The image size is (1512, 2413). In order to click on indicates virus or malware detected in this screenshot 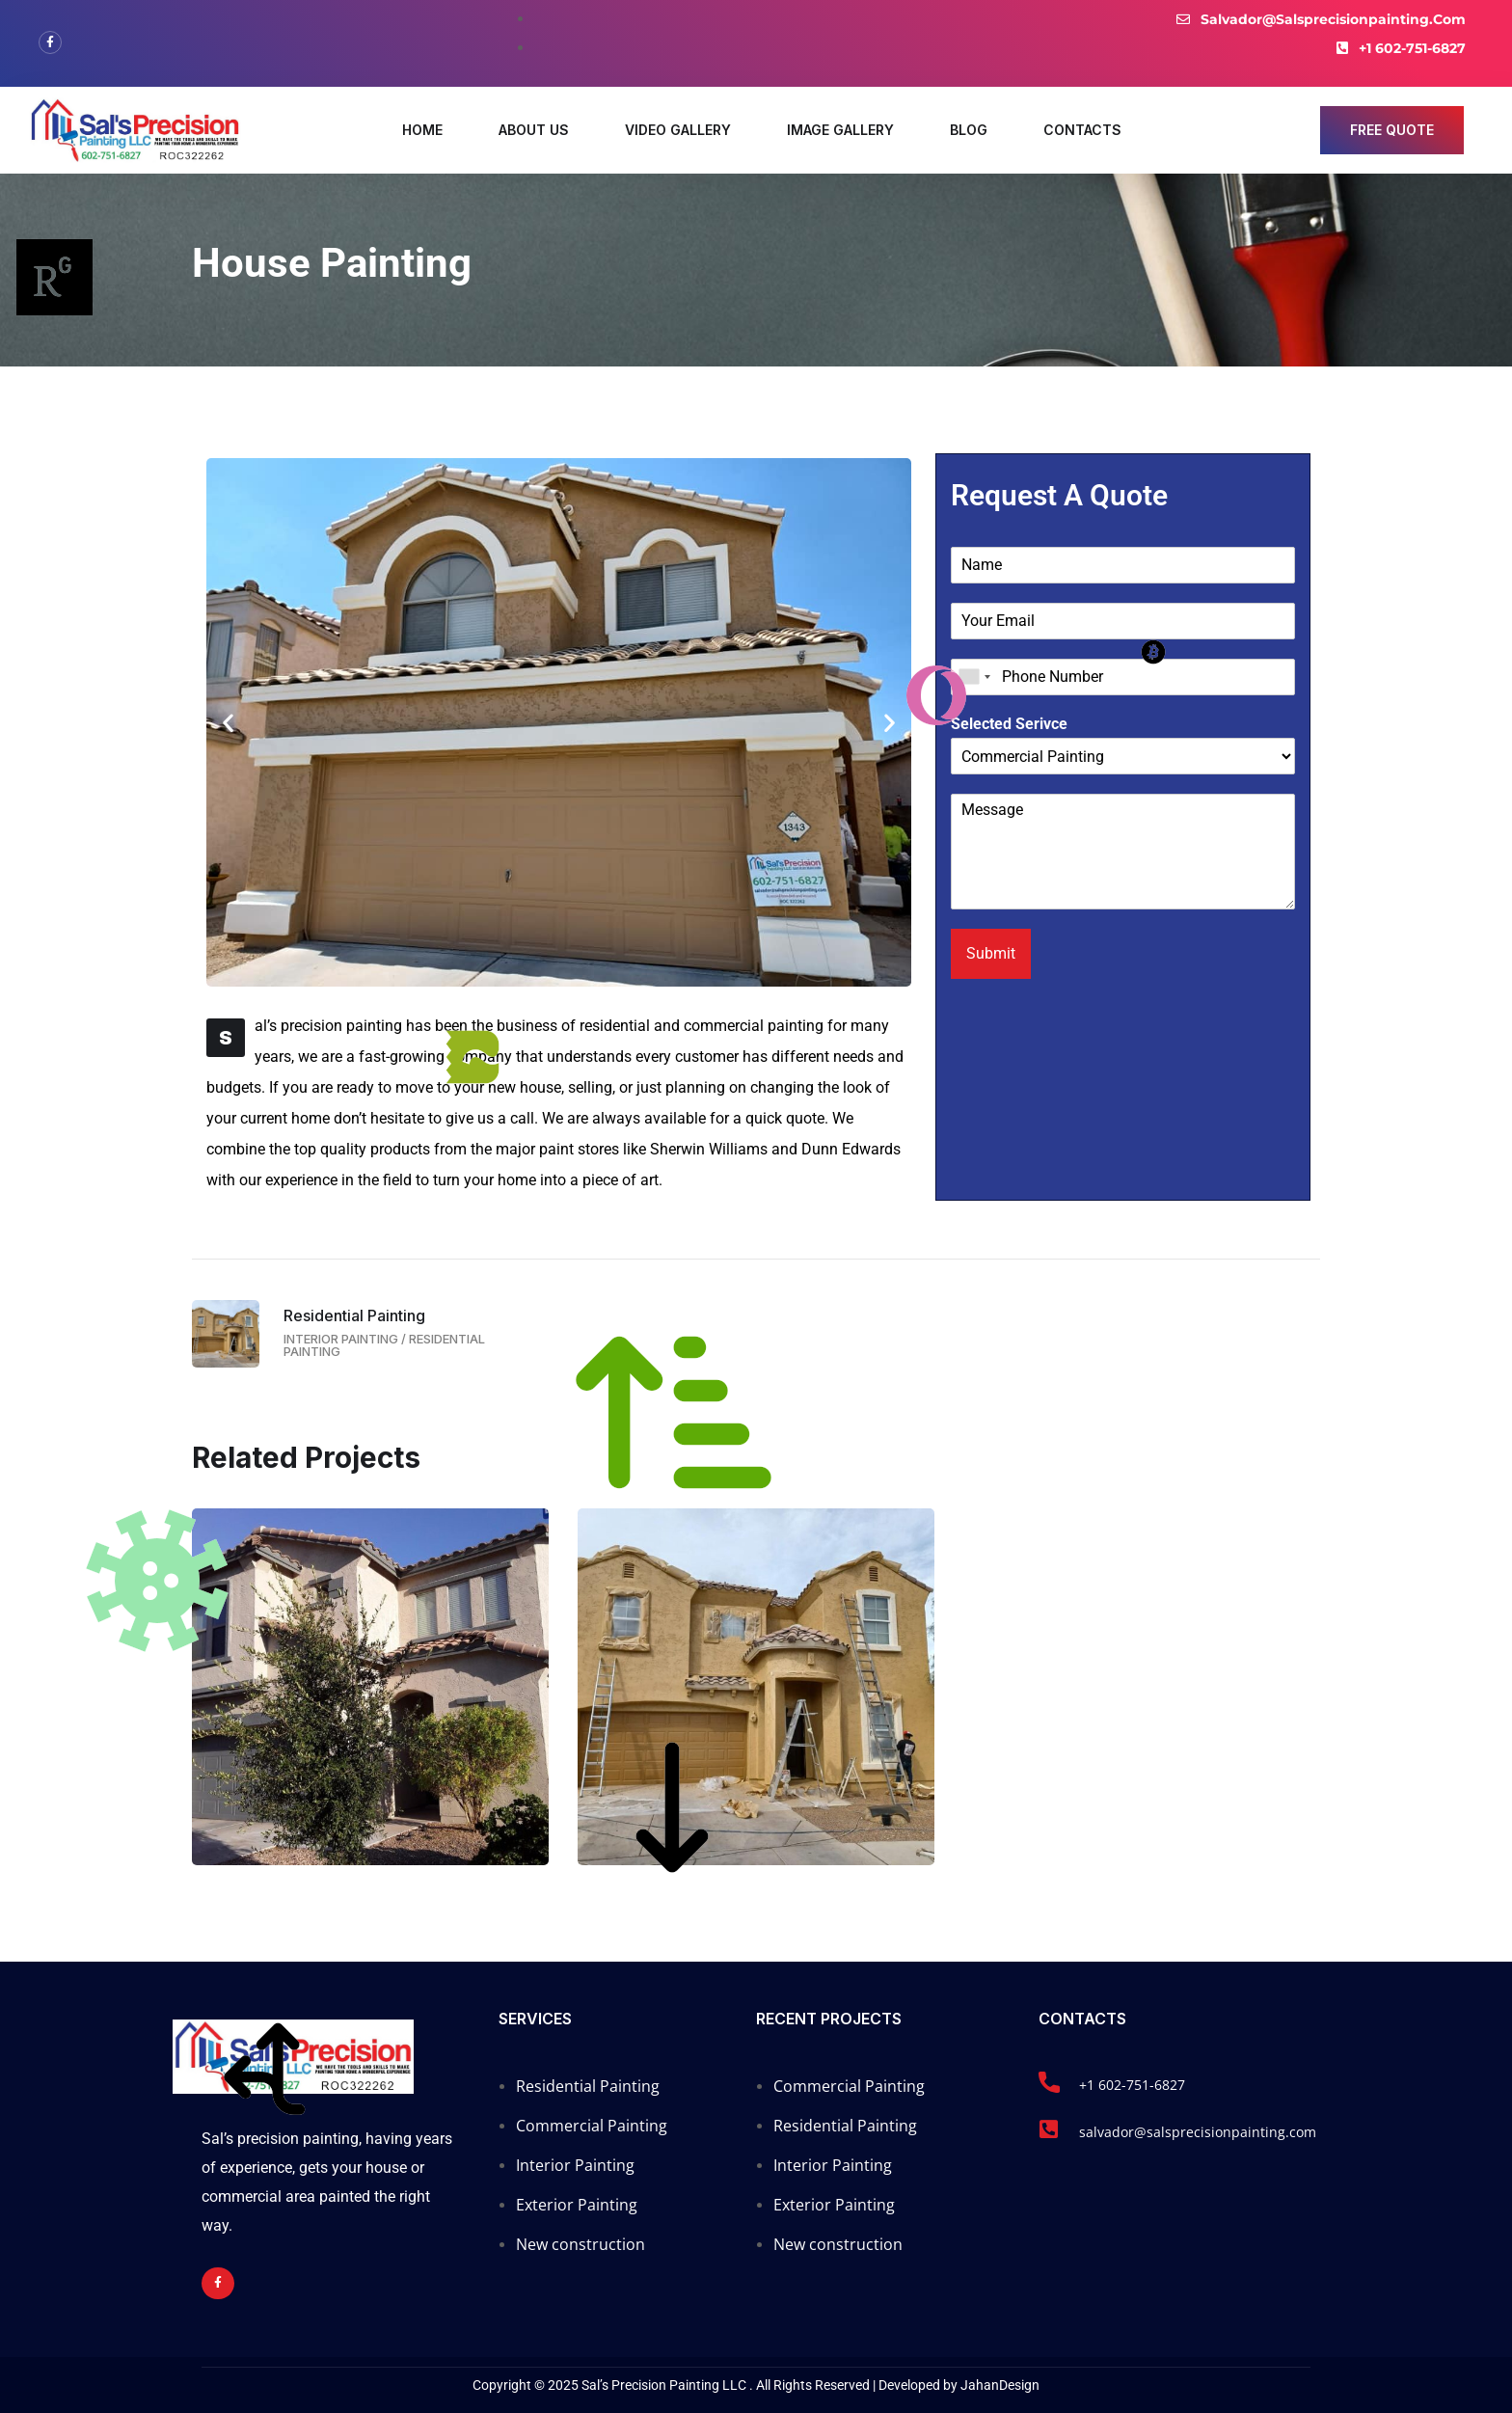, I will do `click(157, 1581)`.